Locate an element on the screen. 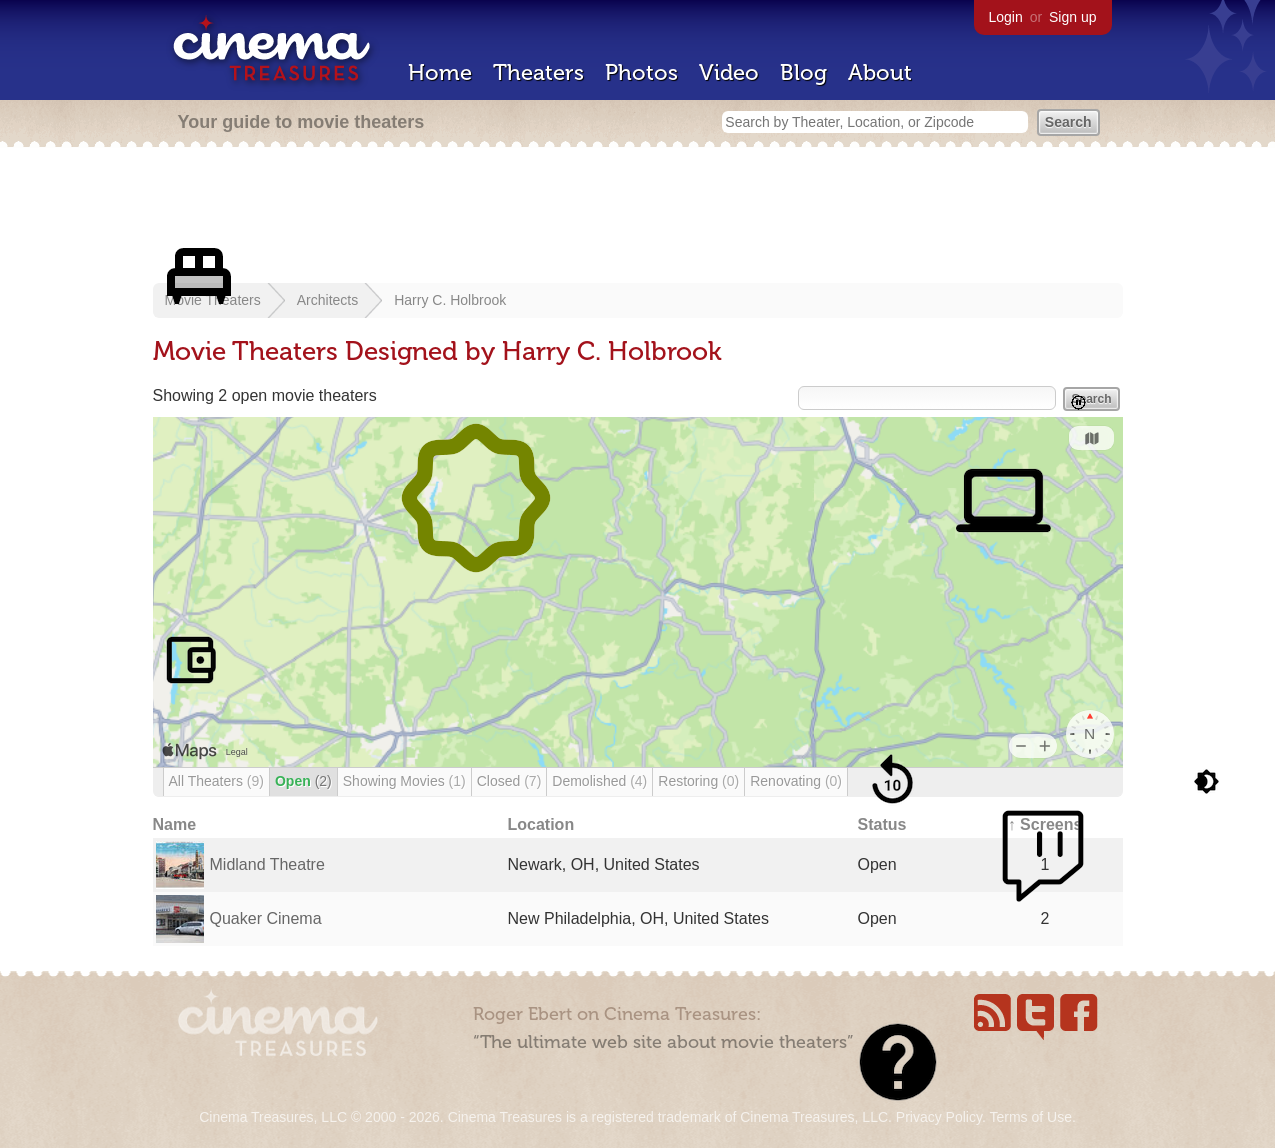 The image size is (1275, 1148). access desktop or computer settings is located at coordinates (1003, 500).